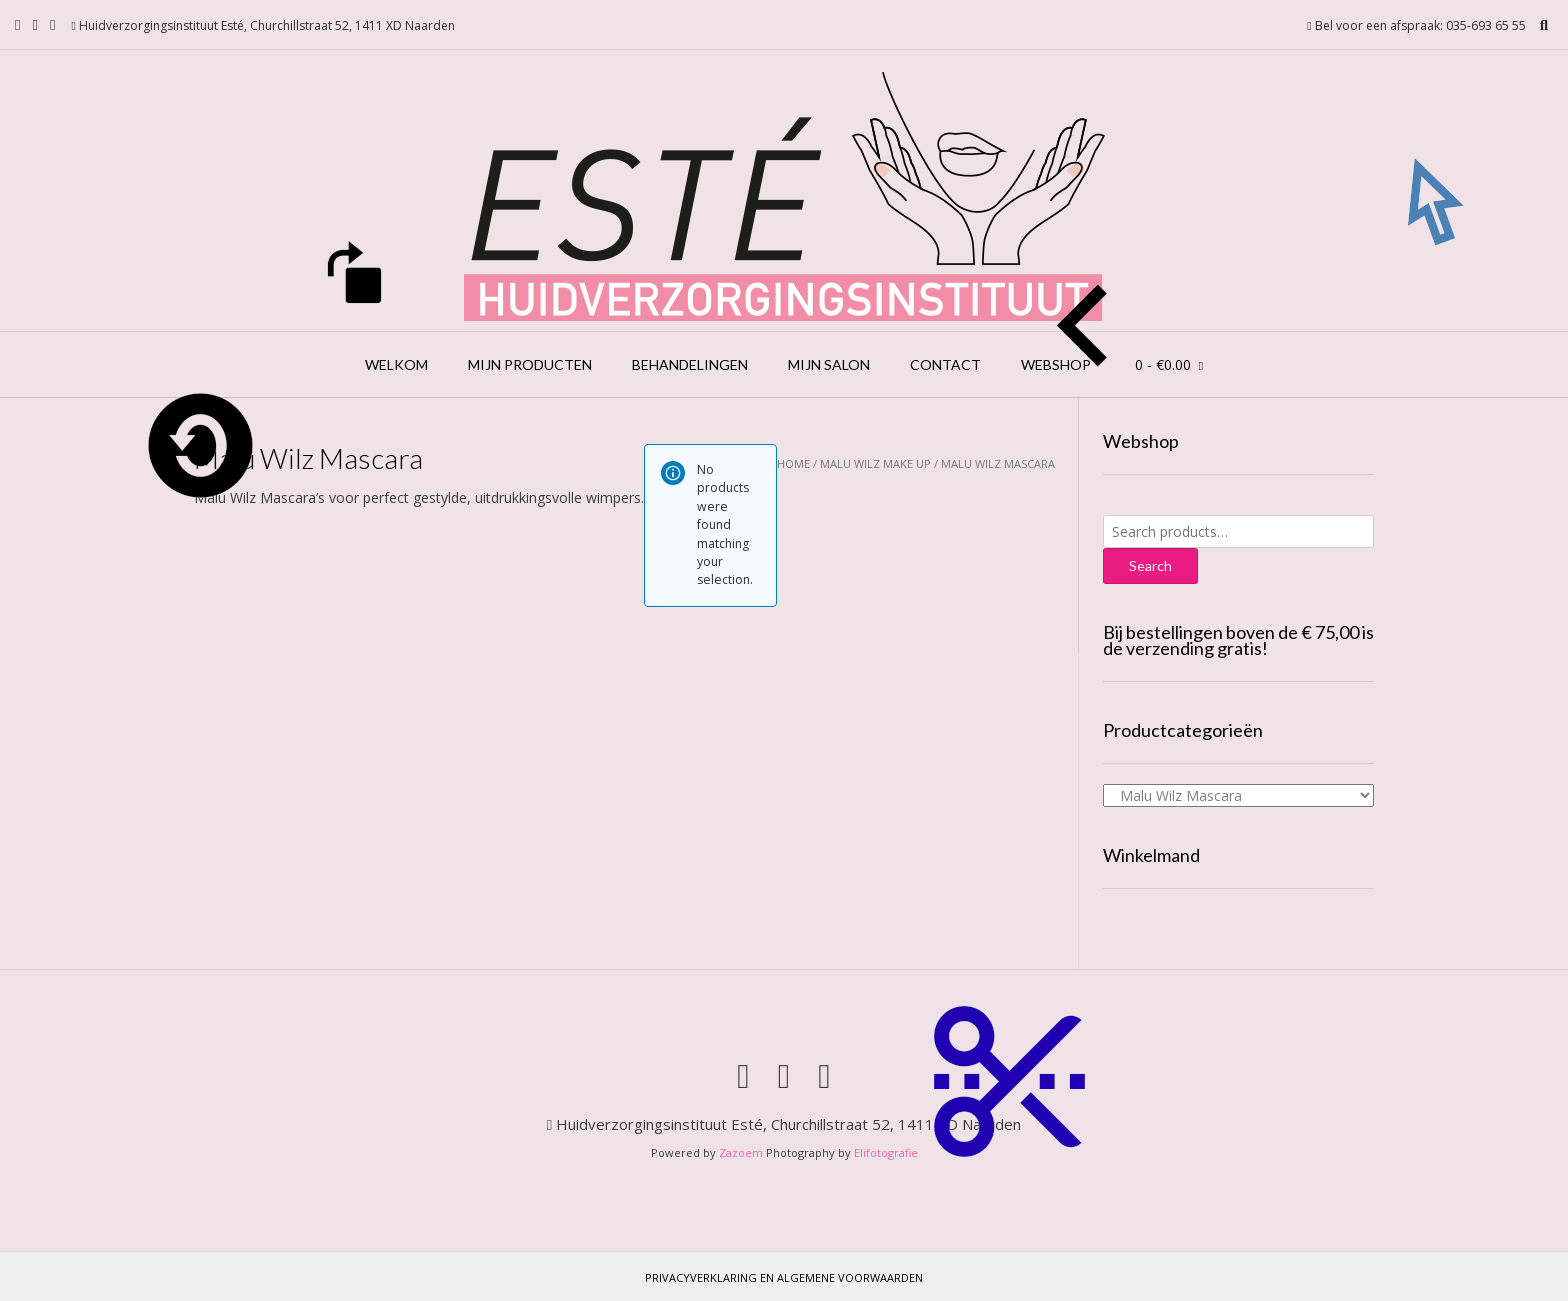 The image size is (1568, 1301). I want to click on cut selected content to clipboard, so click(1009, 1081).